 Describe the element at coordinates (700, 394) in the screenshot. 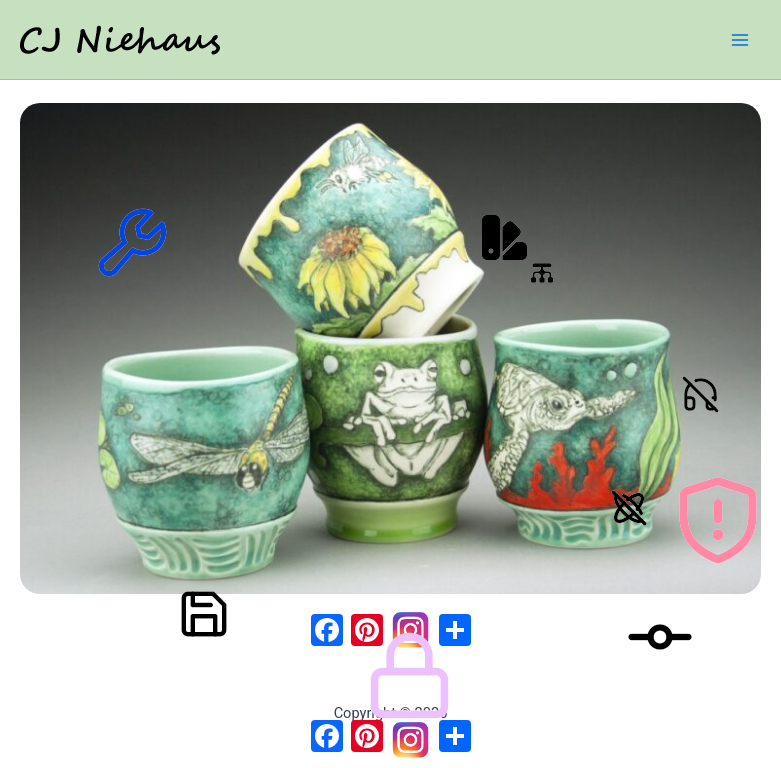

I see `mute or disable audio output` at that location.